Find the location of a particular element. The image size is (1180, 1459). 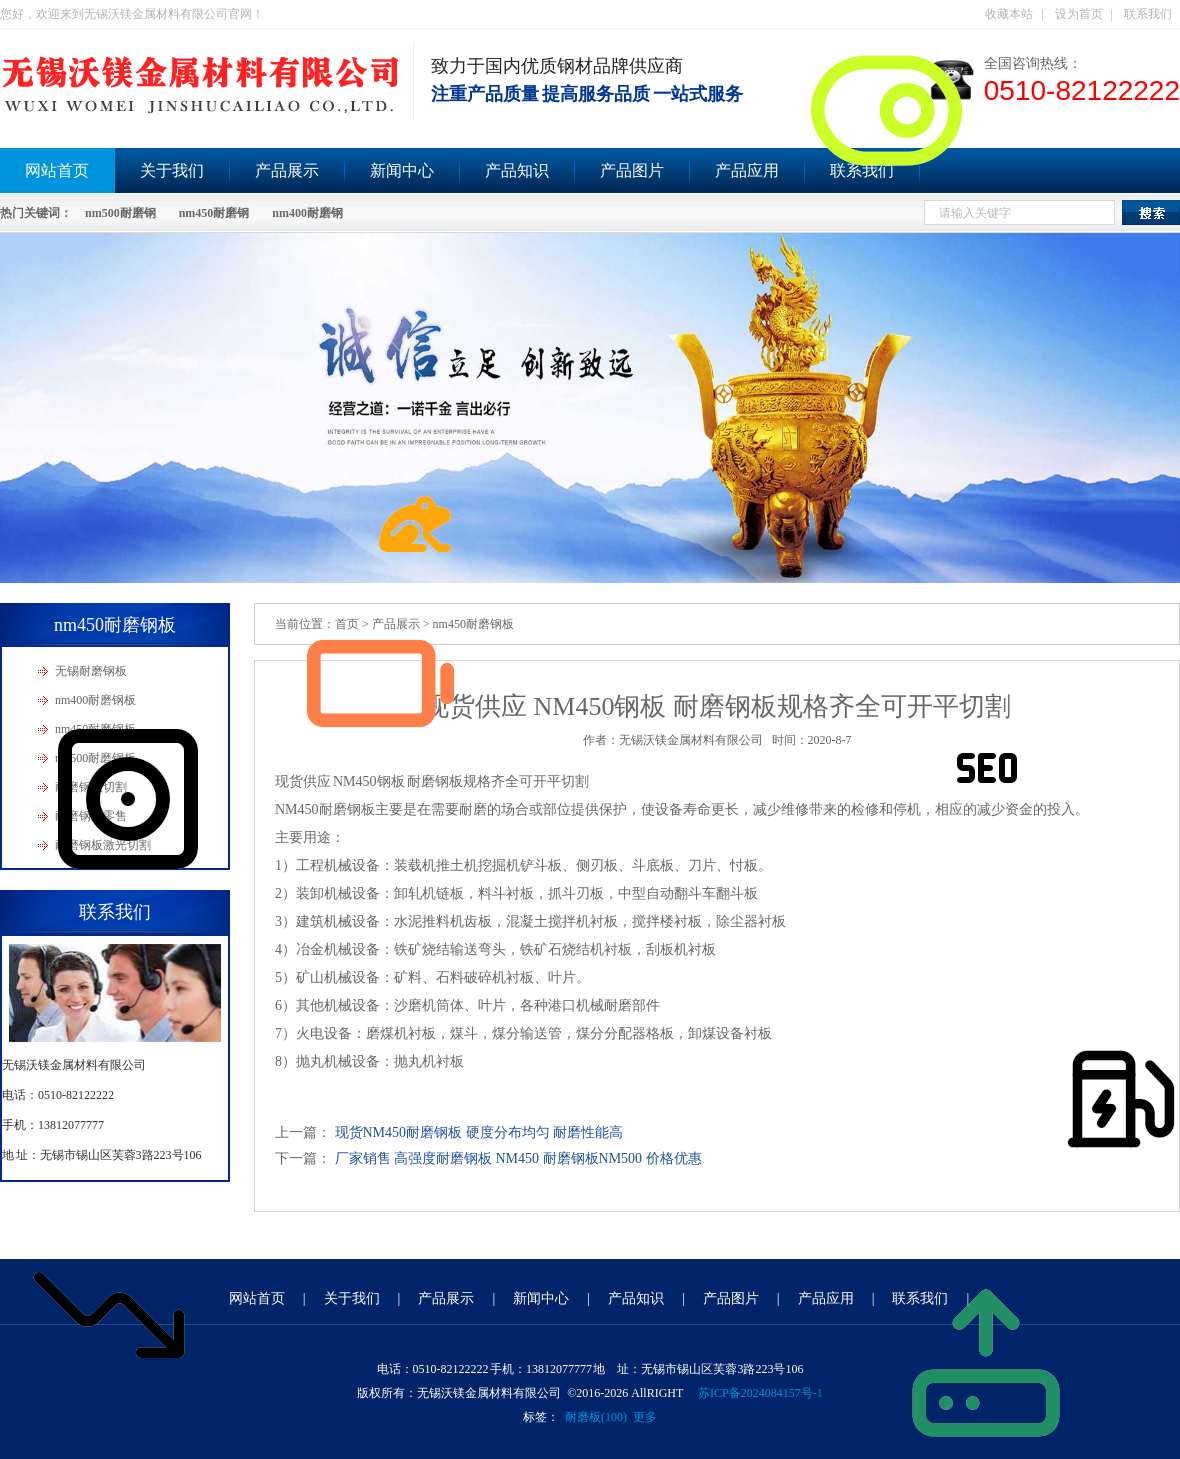

upload files to local storage or drive is located at coordinates (986, 1363).